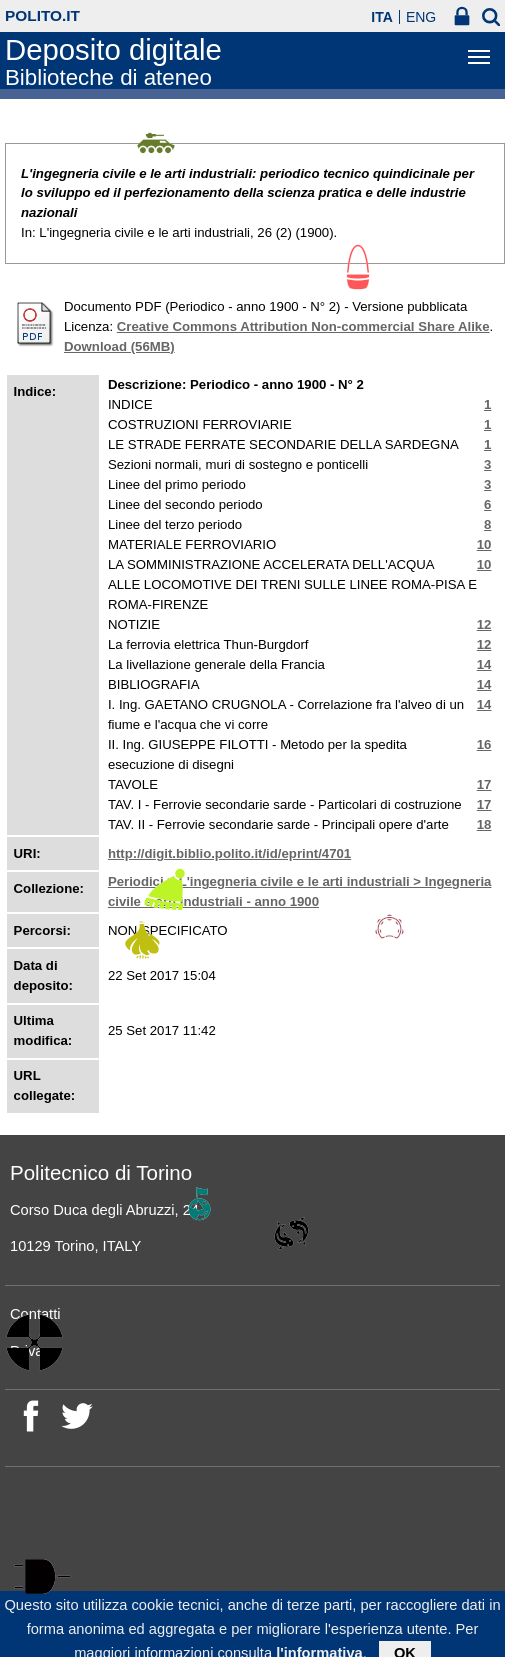 This screenshot has width=505, height=1657. I want to click on armored personnel carrier unit in a strategy game, so click(156, 143).